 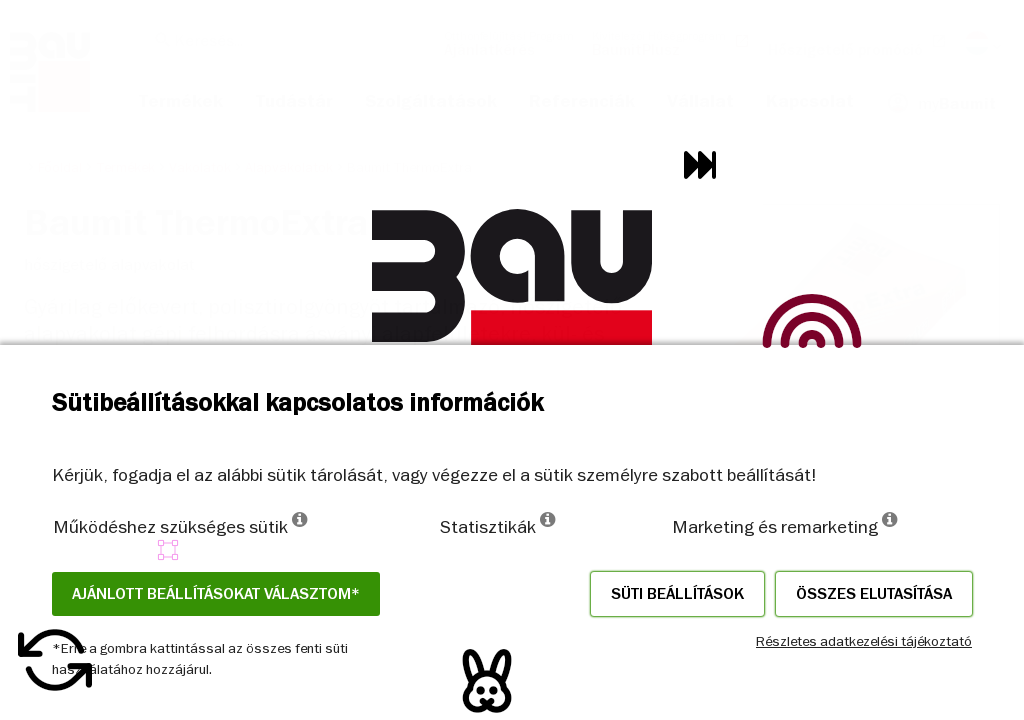 What do you see at coordinates (168, 550) in the screenshot?
I see `select or resize an object's boundaries` at bounding box center [168, 550].